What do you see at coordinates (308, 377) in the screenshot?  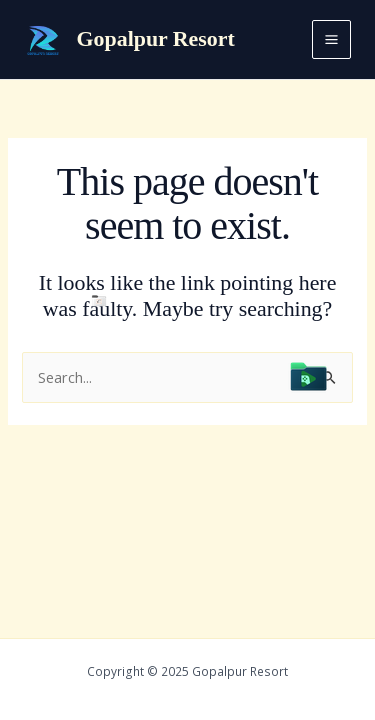 I see `folder containing Google Play Games PC app files` at bounding box center [308, 377].